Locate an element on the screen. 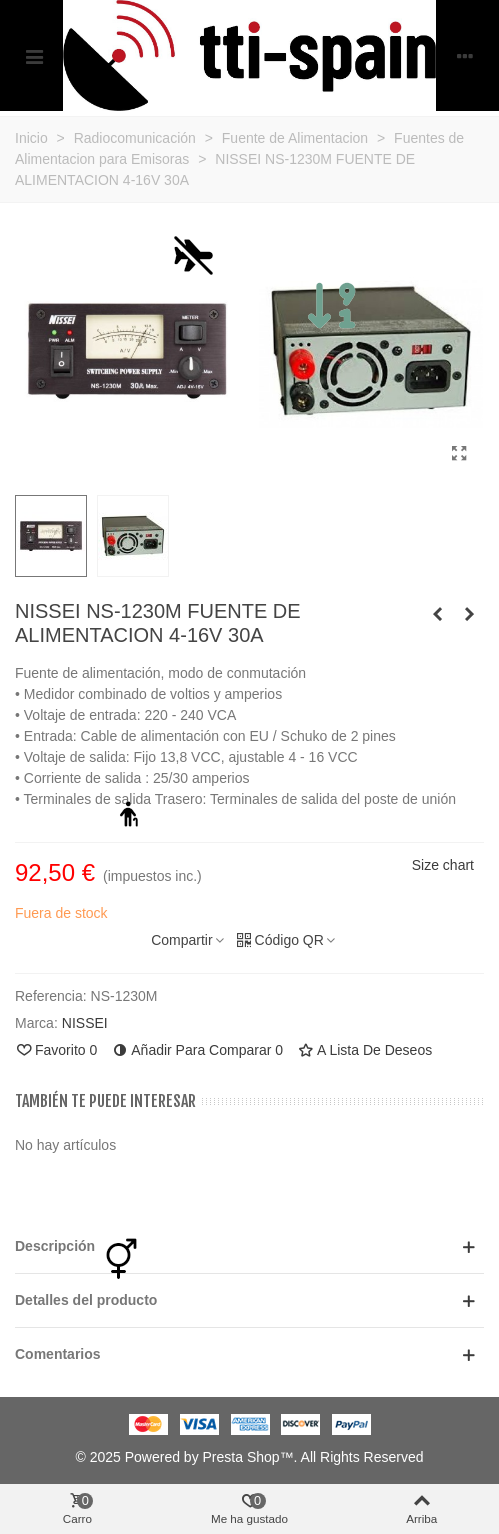 This screenshot has width=499, height=1534. select intersex gender identity is located at coordinates (120, 1258).